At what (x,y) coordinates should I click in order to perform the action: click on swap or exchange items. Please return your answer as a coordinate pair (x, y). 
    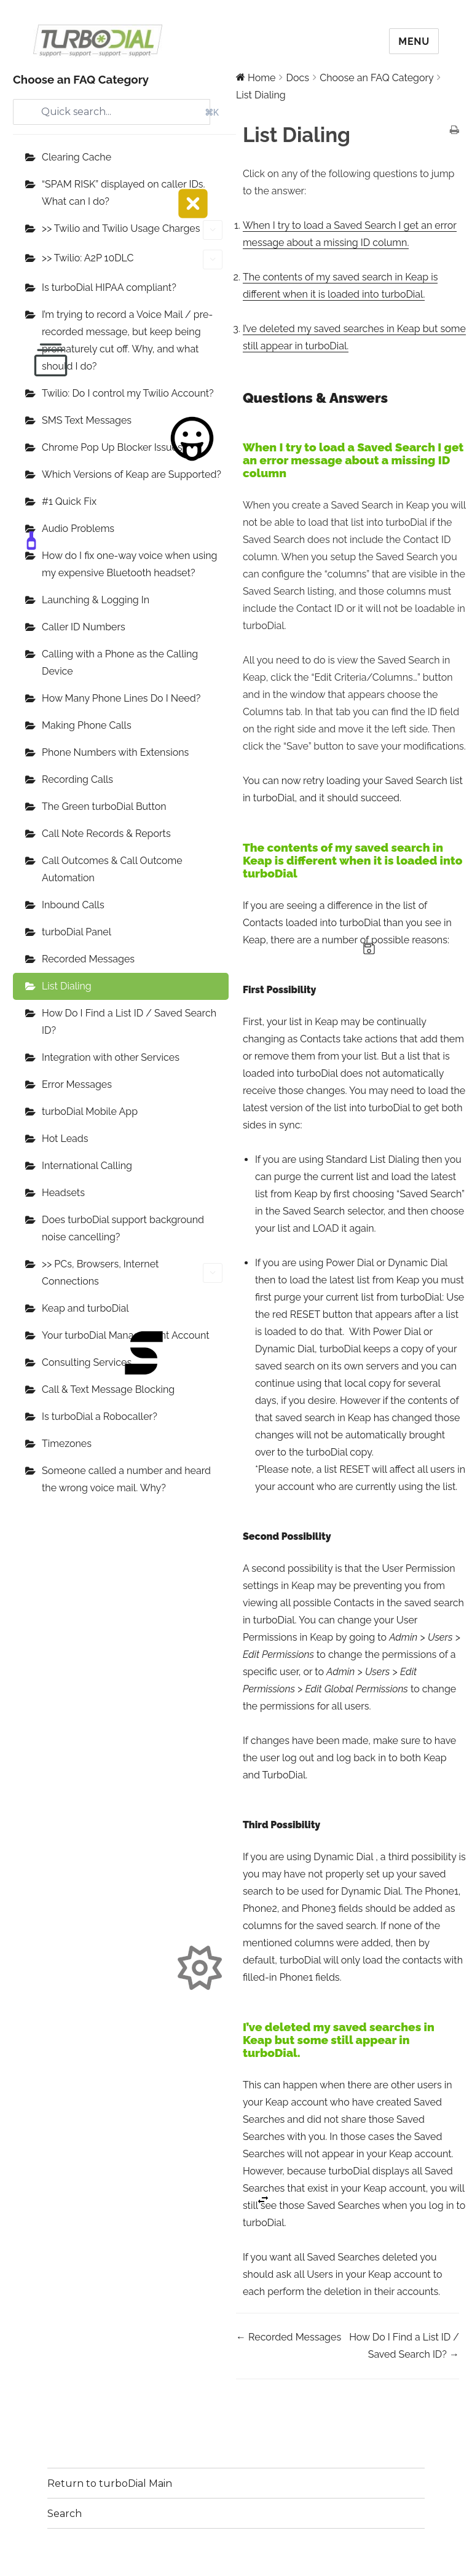
    Looking at the image, I should click on (263, 2200).